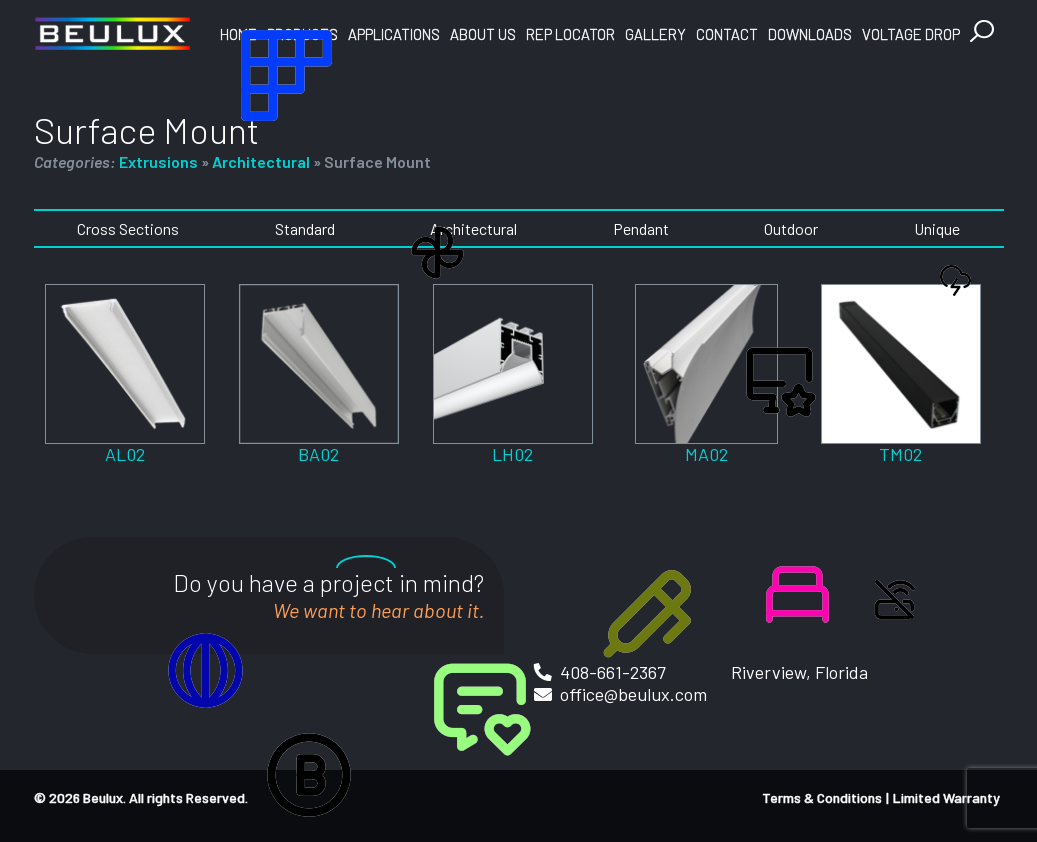 The height and width of the screenshot is (842, 1037). I want to click on view longitude or meridian lines on a map, so click(205, 670).